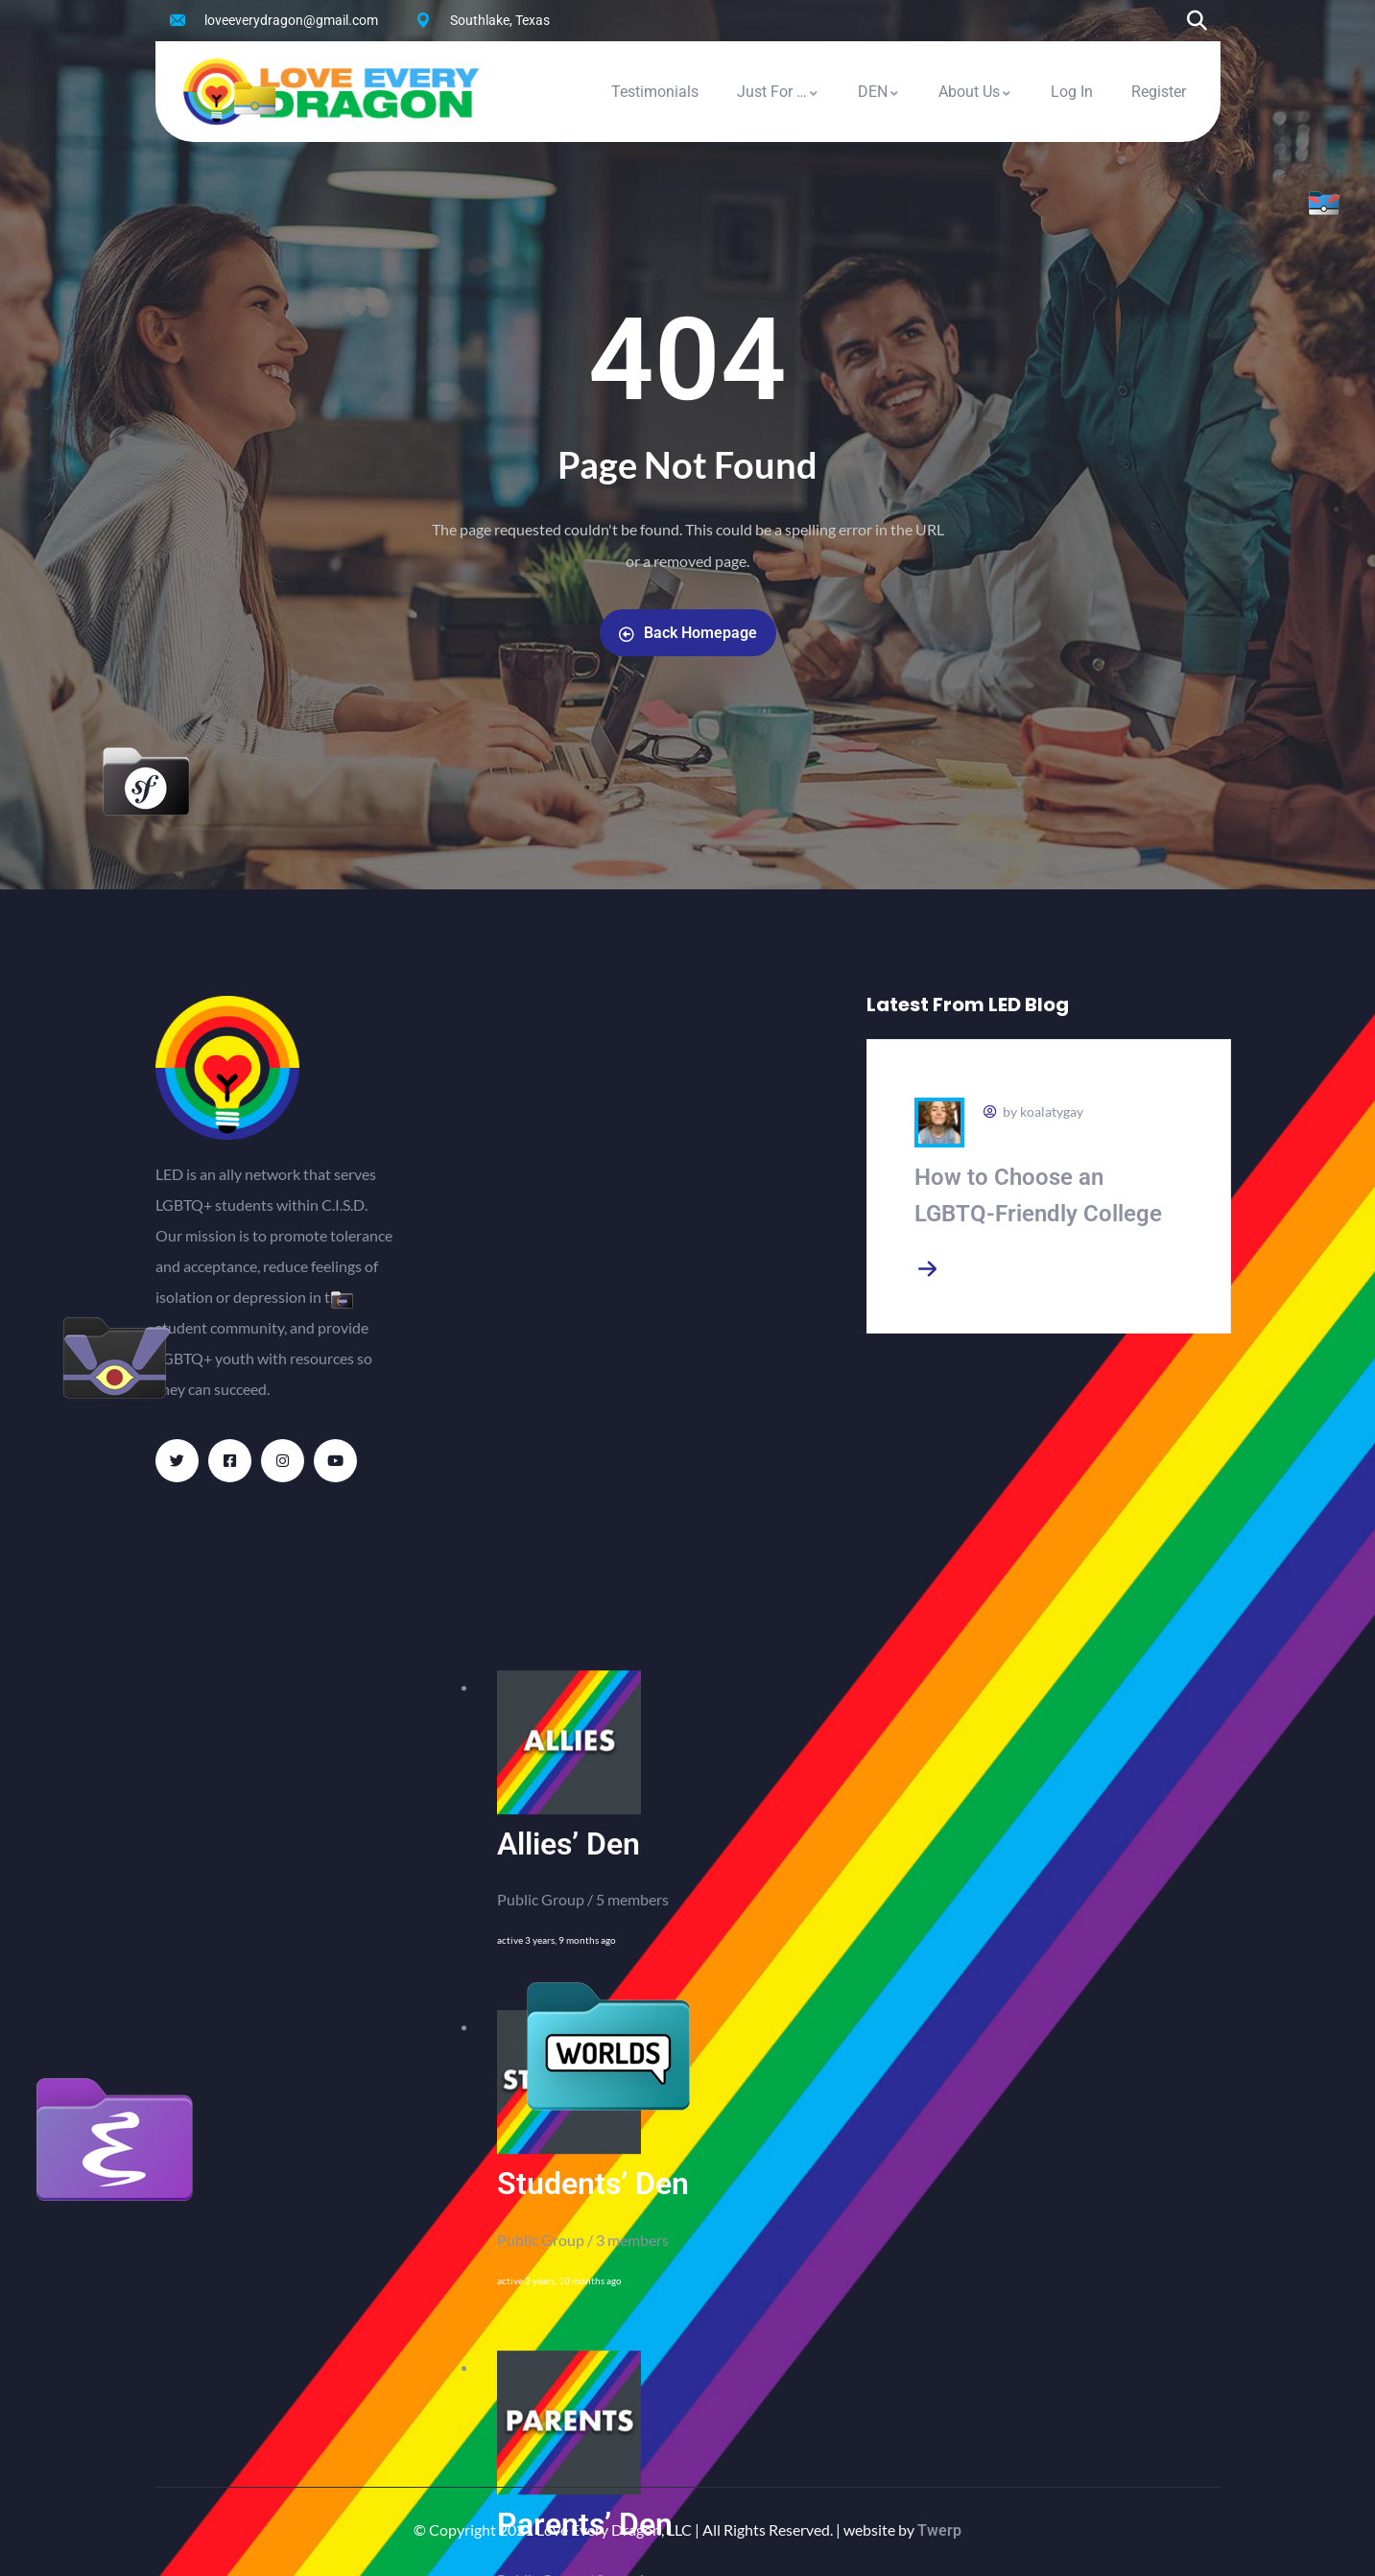  What do you see at coordinates (342, 1300) in the screenshot?
I see `open eclipse IDE project folder` at bounding box center [342, 1300].